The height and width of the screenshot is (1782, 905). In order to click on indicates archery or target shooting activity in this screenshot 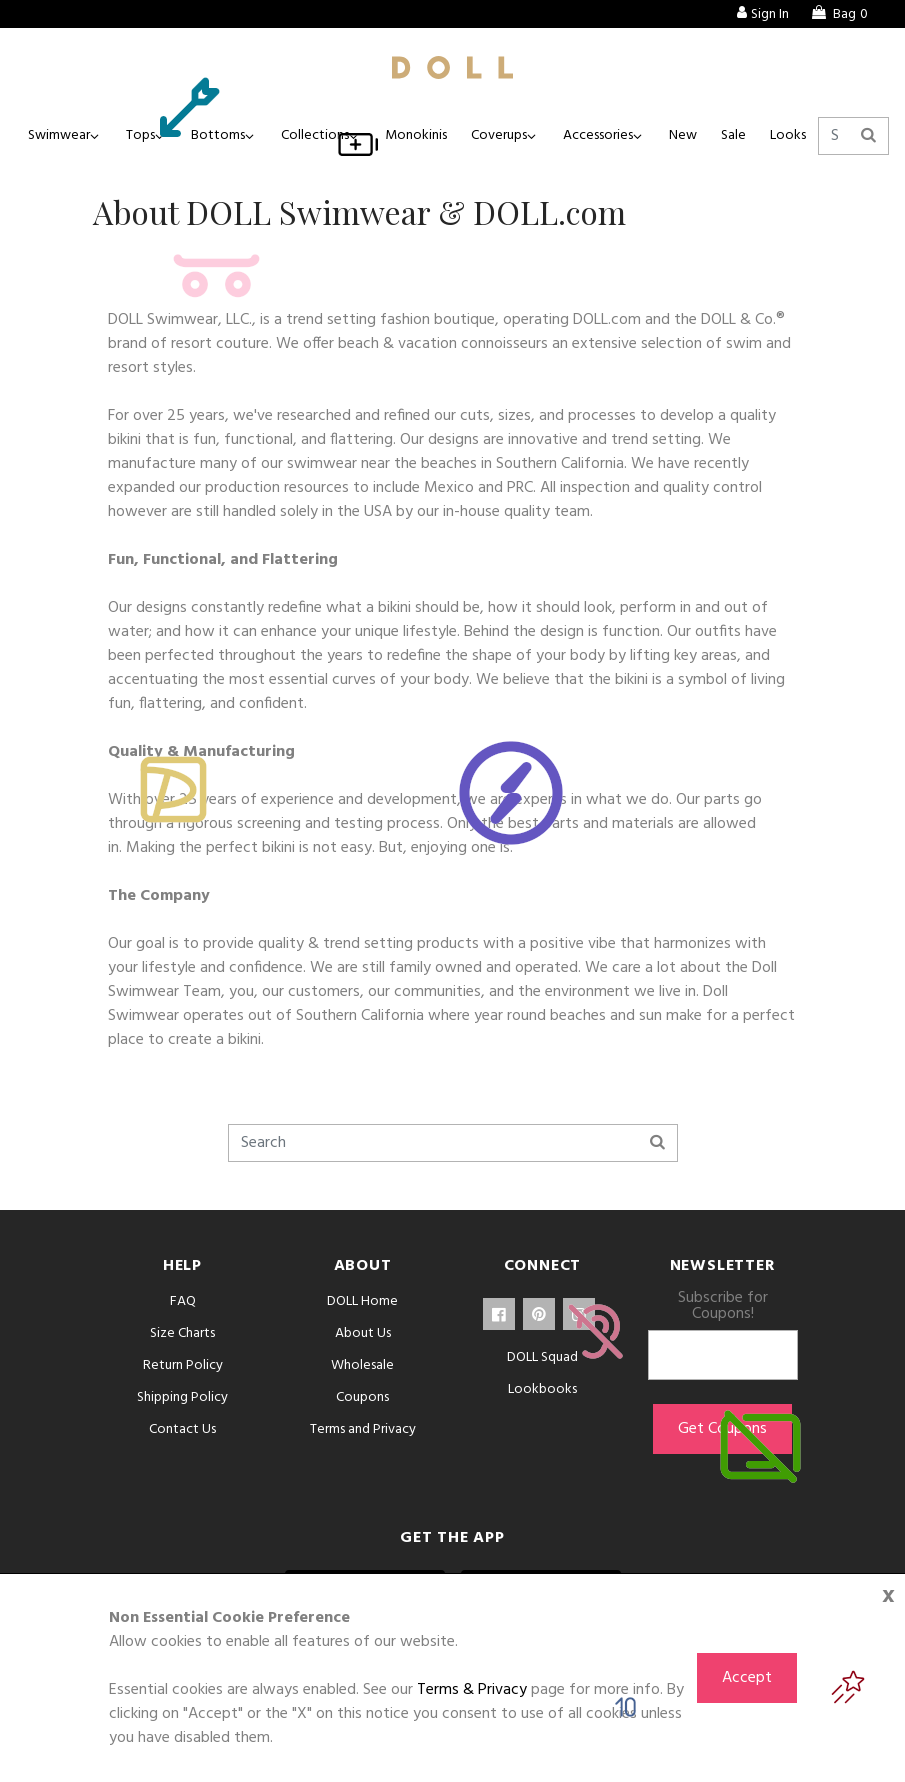, I will do `click(188, 109)`.